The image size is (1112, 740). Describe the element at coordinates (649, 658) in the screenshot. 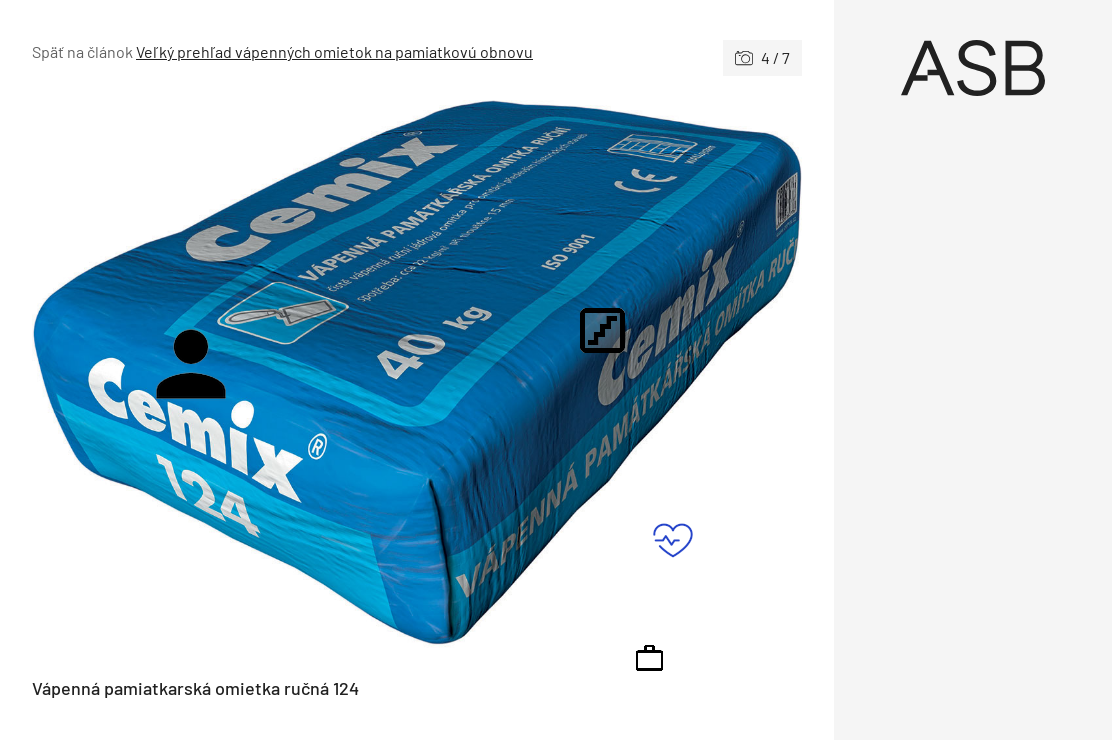

I see `access work or professional settings` at that location.